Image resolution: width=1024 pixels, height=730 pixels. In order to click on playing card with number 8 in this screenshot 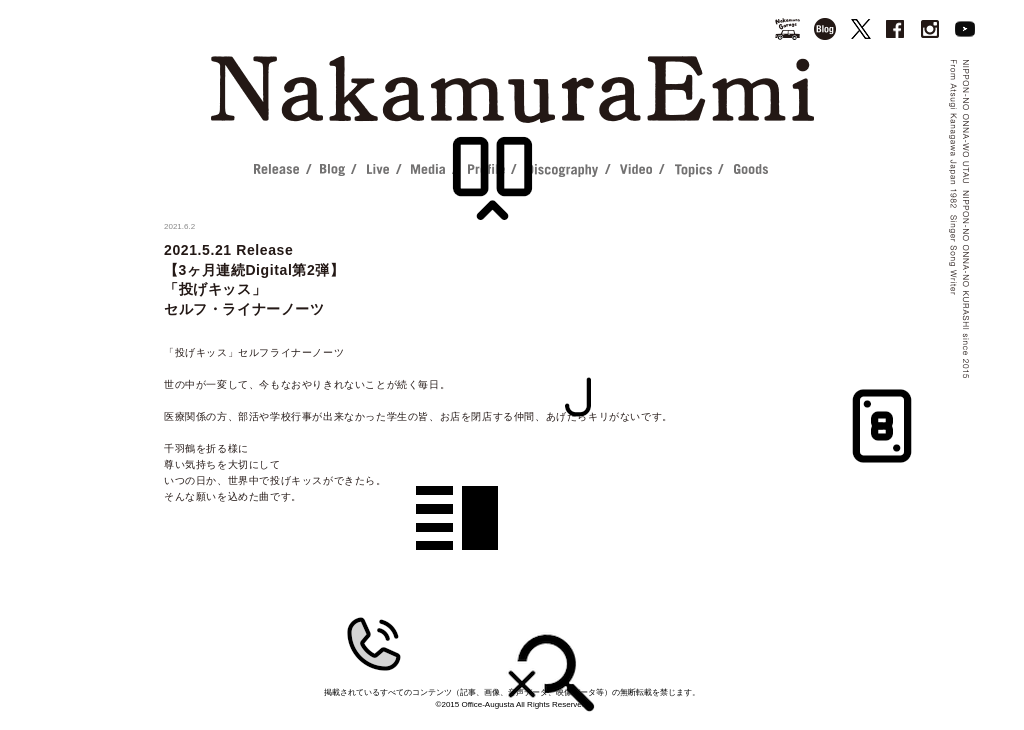, I will do `click(882, 426)`.